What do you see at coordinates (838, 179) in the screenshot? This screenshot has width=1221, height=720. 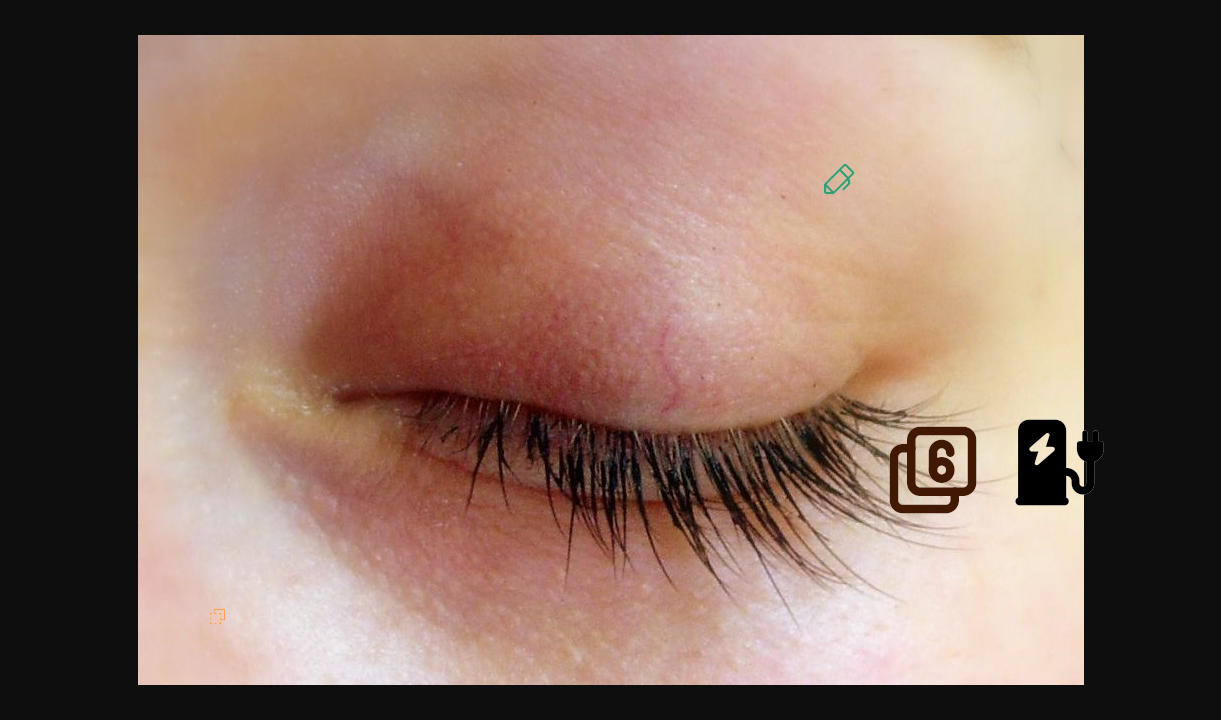 I see `edit or modify content` at bounding box center [838, 179].